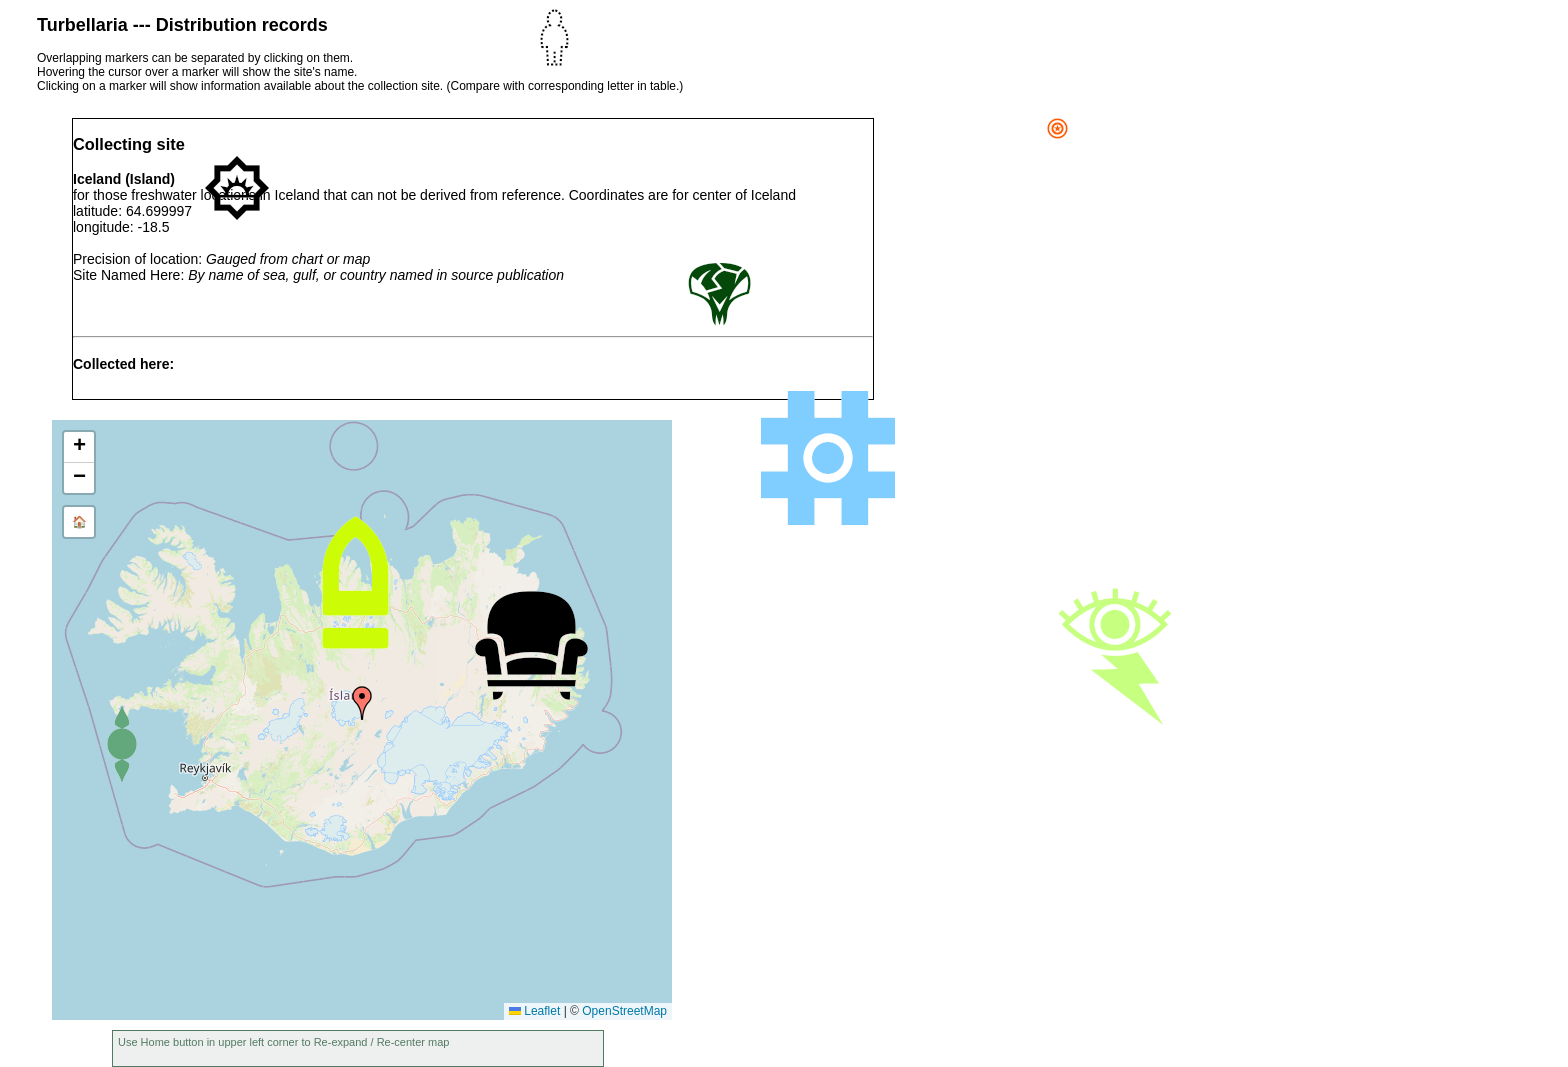  I want to click on indicates a powerful visual effect or shocking revelation, so click(1116, 657).